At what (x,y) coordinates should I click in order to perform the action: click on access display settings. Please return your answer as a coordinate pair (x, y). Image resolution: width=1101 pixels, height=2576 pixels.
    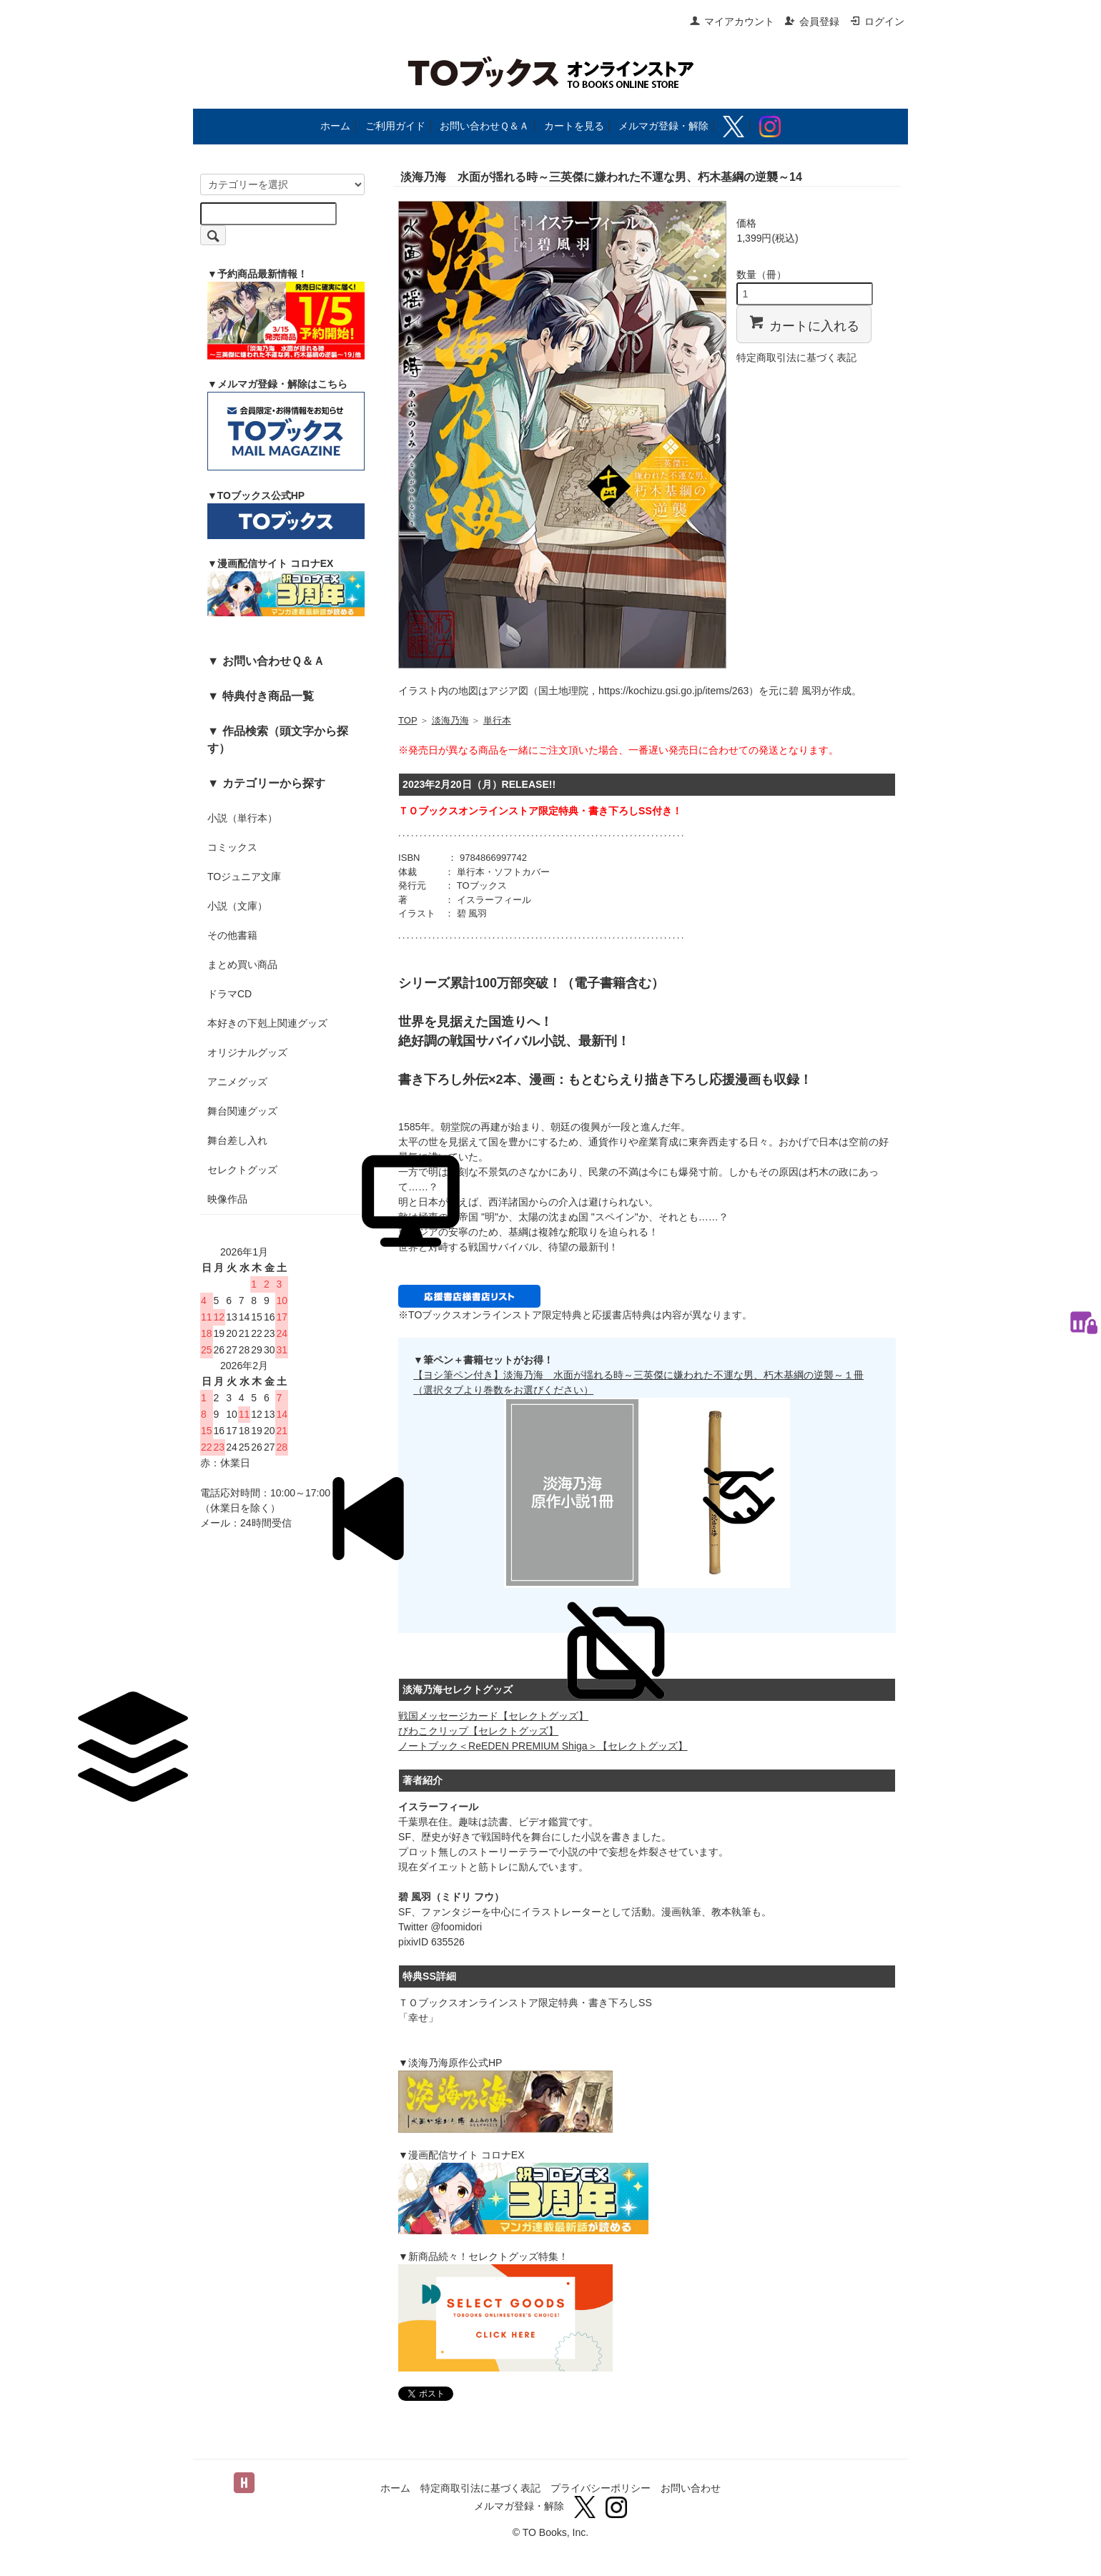
    Looking at the image, I should click on (410, 1198).